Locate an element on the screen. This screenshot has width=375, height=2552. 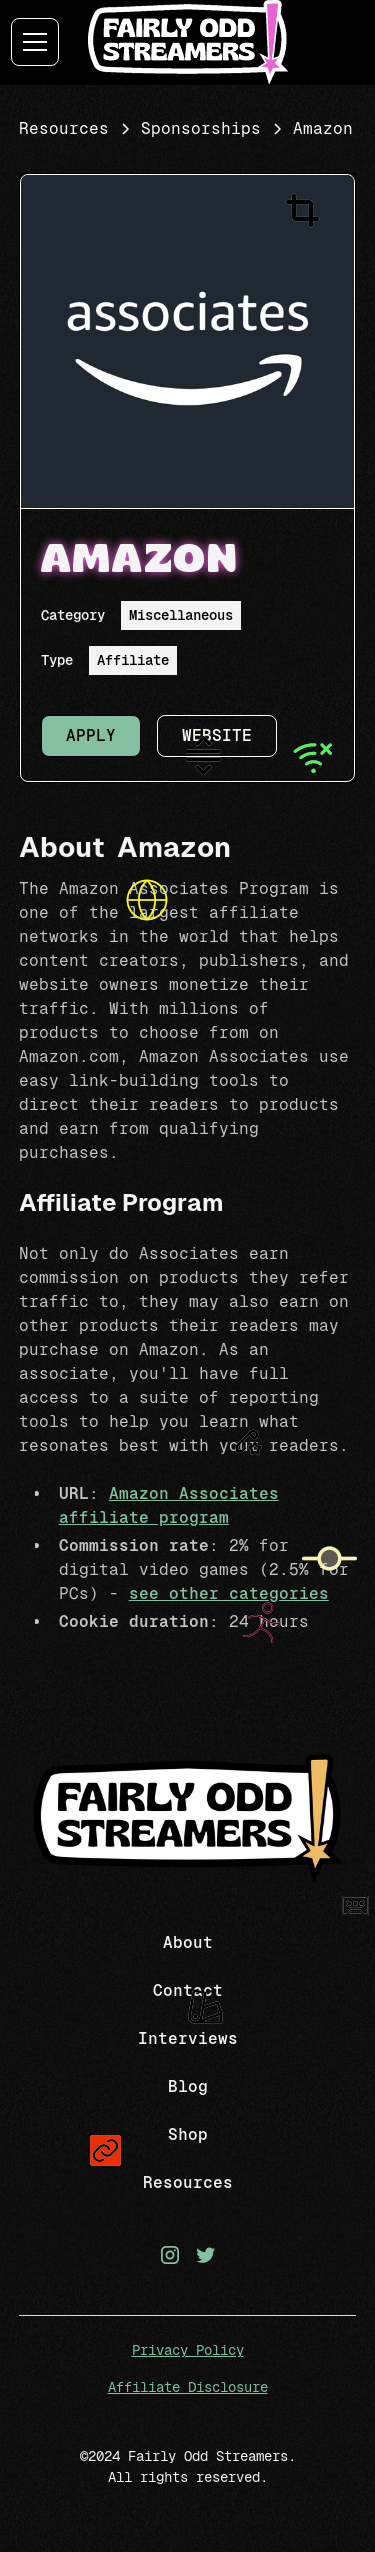
start a running or fitness activity is located at coordinates (263, 1622).